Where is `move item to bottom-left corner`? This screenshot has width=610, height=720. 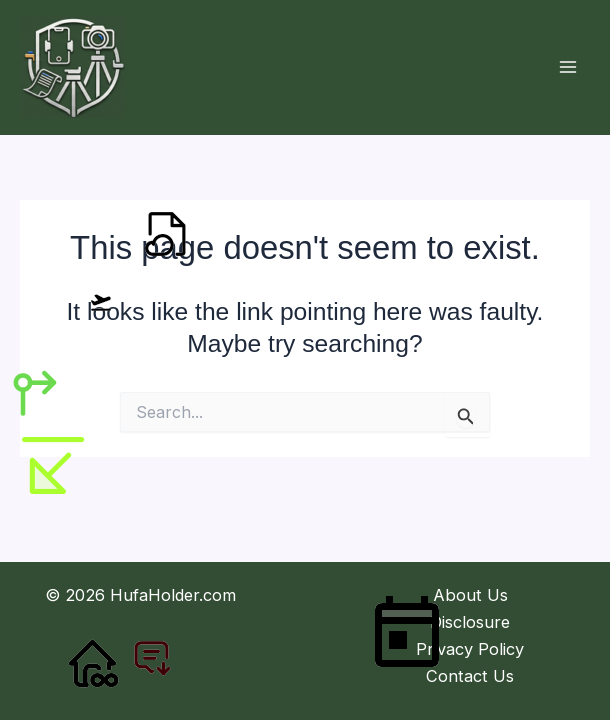
move item to bottom-left corner is located at coordinates (50, 465).